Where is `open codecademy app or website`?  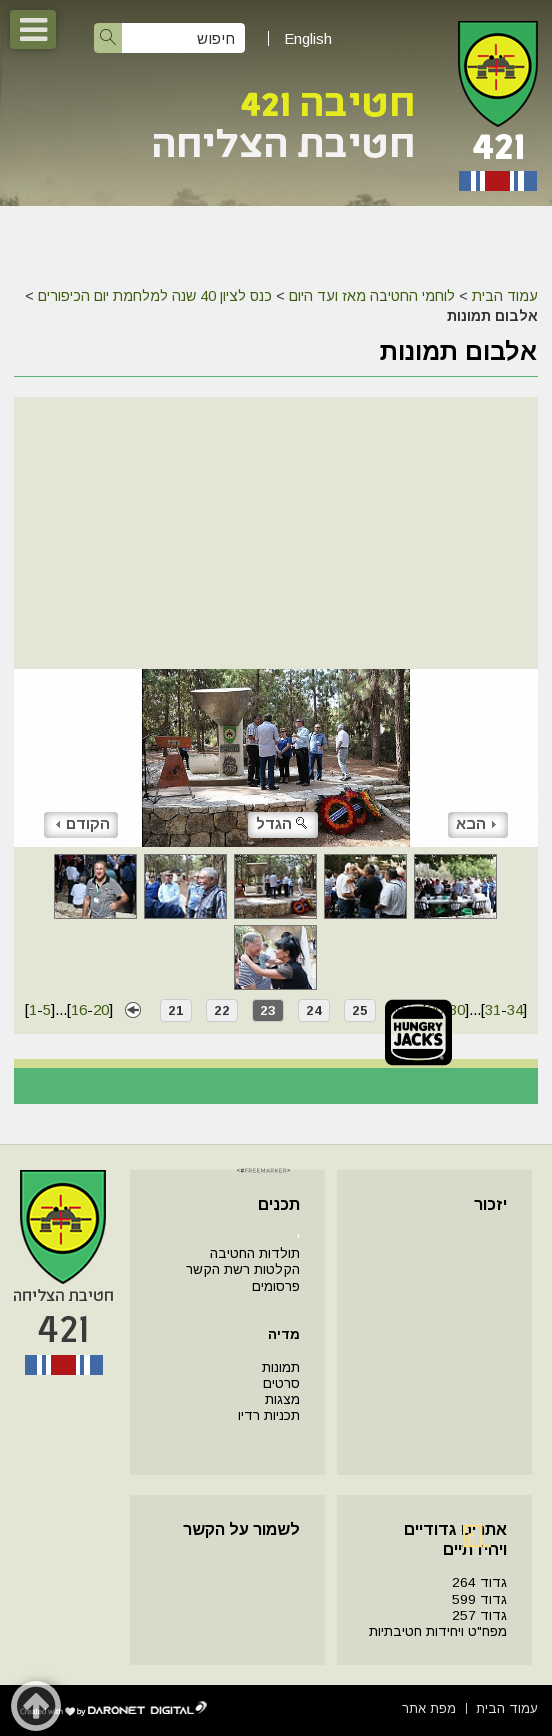
open codecademy app or website is located at coordinates (477, 1536).